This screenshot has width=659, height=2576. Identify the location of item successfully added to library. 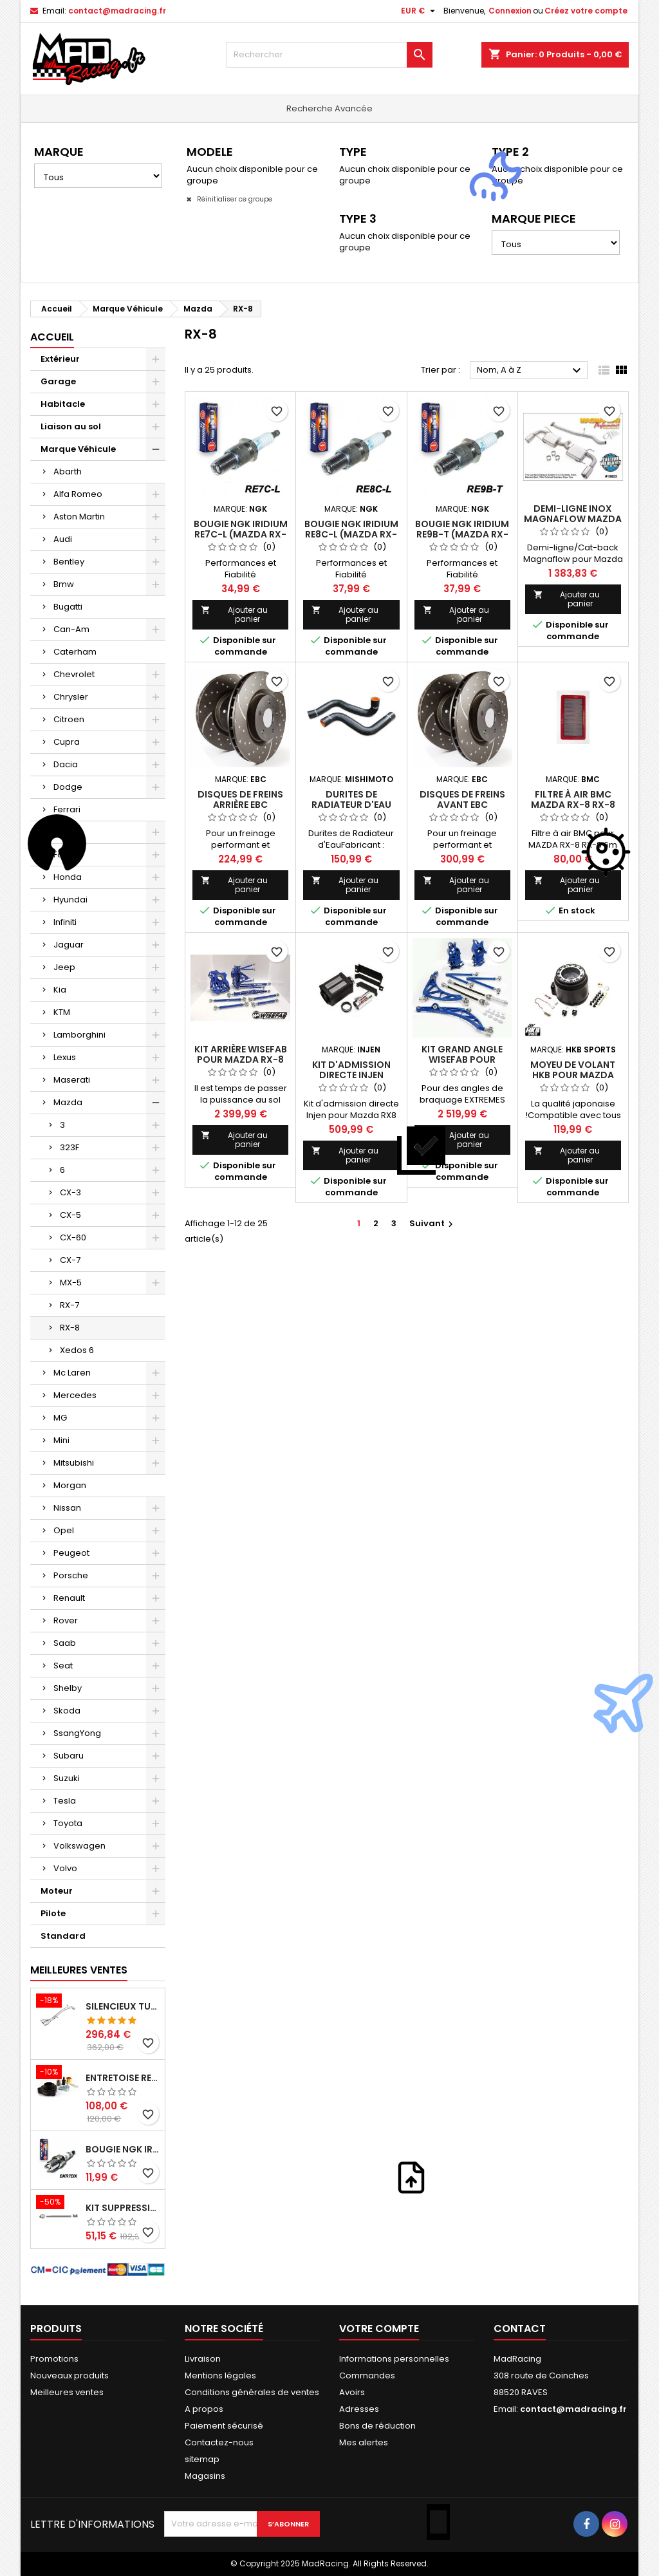
(421, 1150).